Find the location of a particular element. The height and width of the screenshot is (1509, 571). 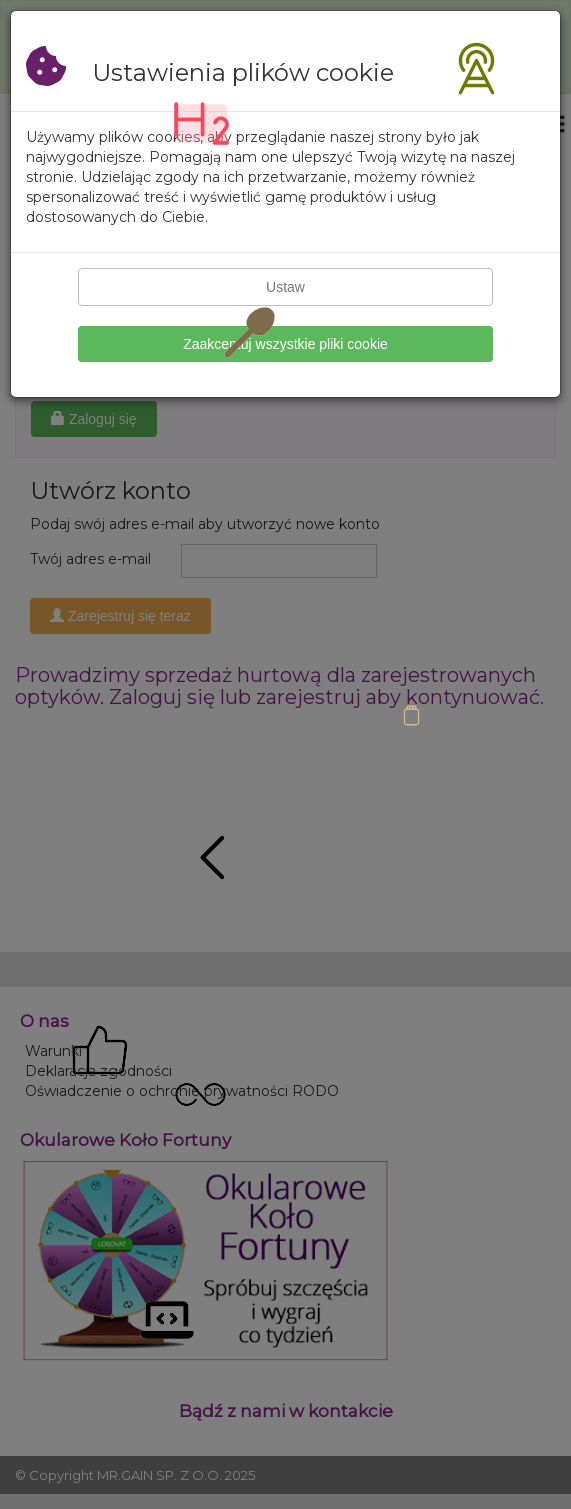

indicates cellular network signal or connectivity is located at coordinates (476, 69).